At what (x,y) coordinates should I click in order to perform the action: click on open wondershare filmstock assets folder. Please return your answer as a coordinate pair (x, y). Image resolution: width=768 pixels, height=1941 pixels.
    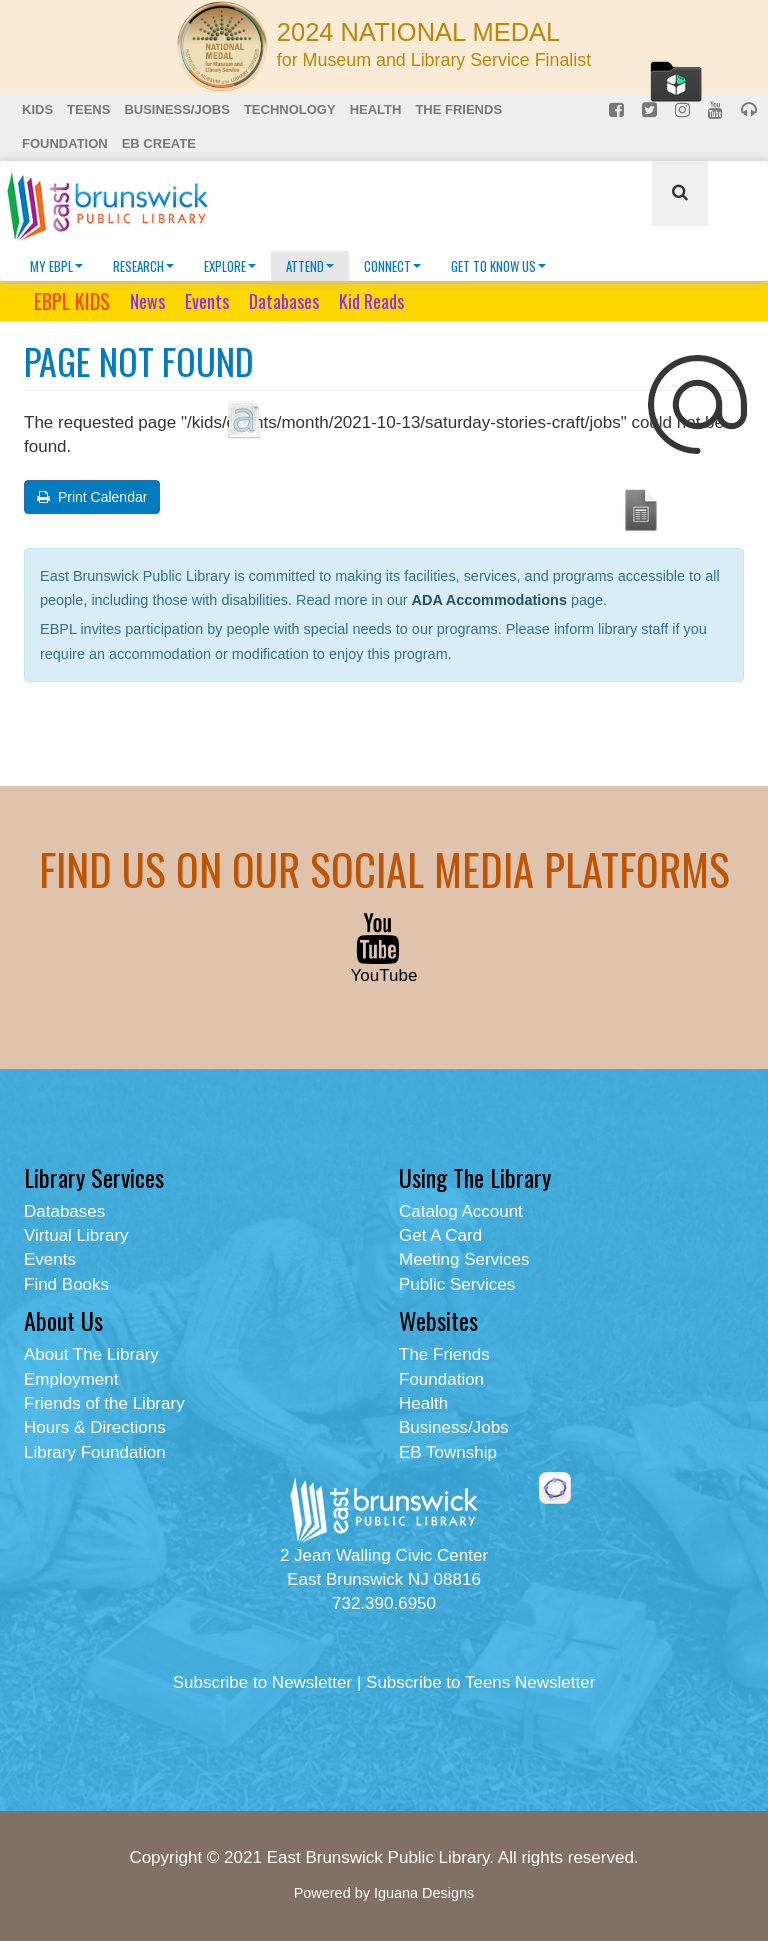
    Looking at the image, I should click on (676, 83).